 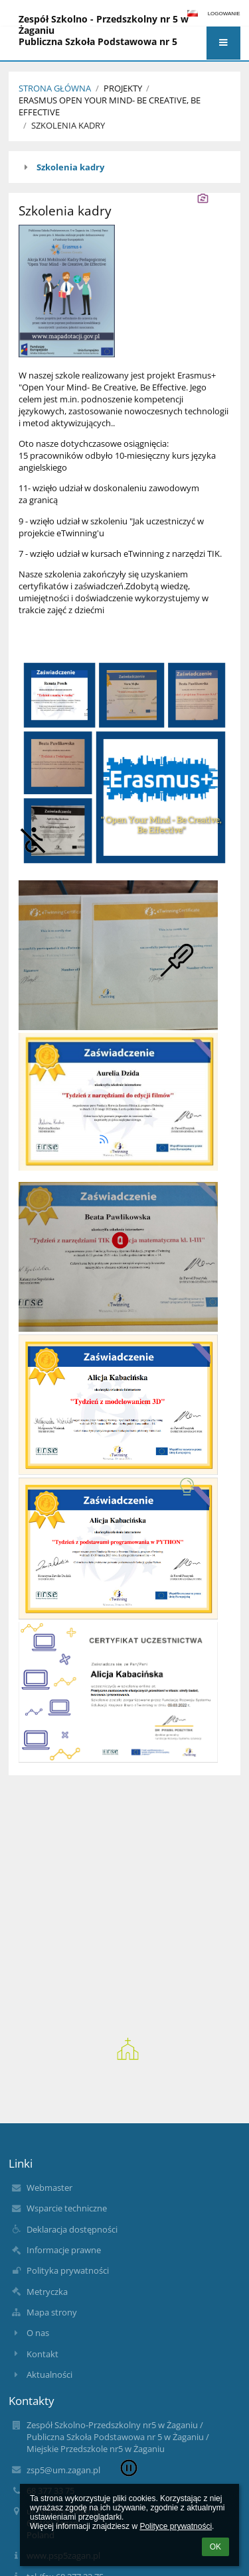 What do you see at coordinates (203, 198) in the screenshot?
I see `switch between front and rear camera` at bounding box center [203, 198].